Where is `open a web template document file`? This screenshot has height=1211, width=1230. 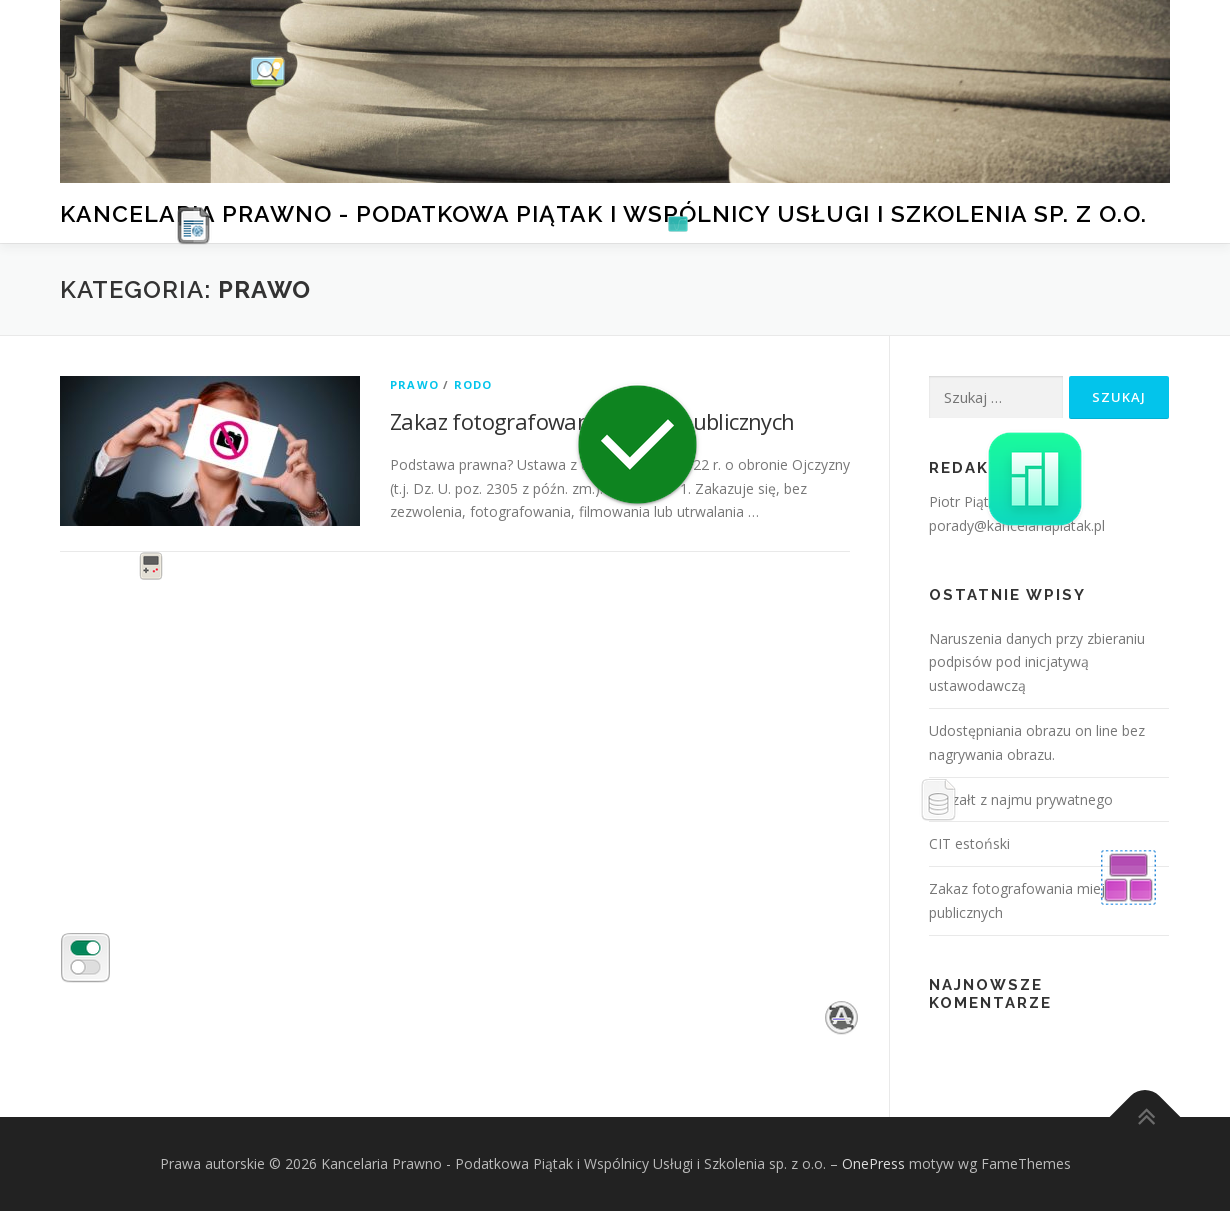
open a web template document file is located at coordinates (193, 225).